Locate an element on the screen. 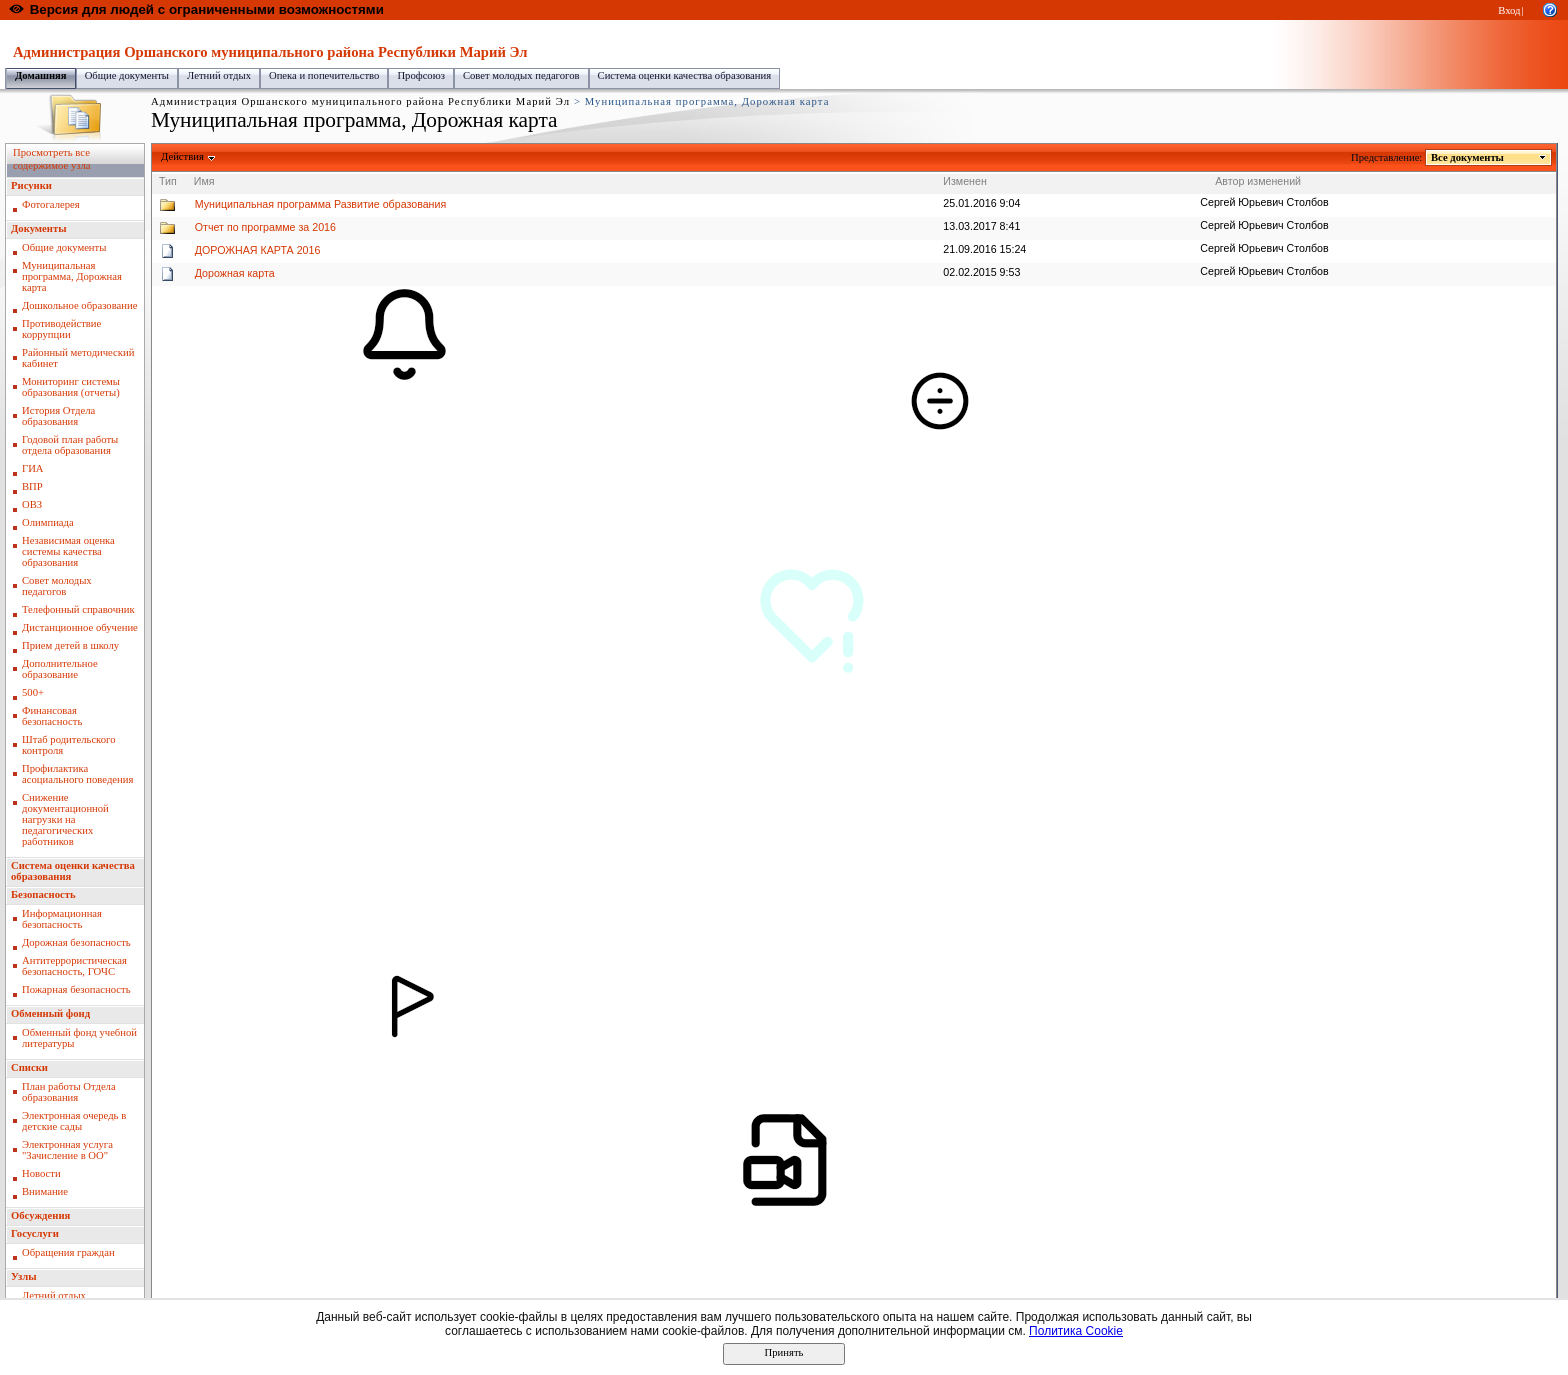 The image size is (1568, 1375). flag or mark an item for review is located at coordinates (411, 1006).